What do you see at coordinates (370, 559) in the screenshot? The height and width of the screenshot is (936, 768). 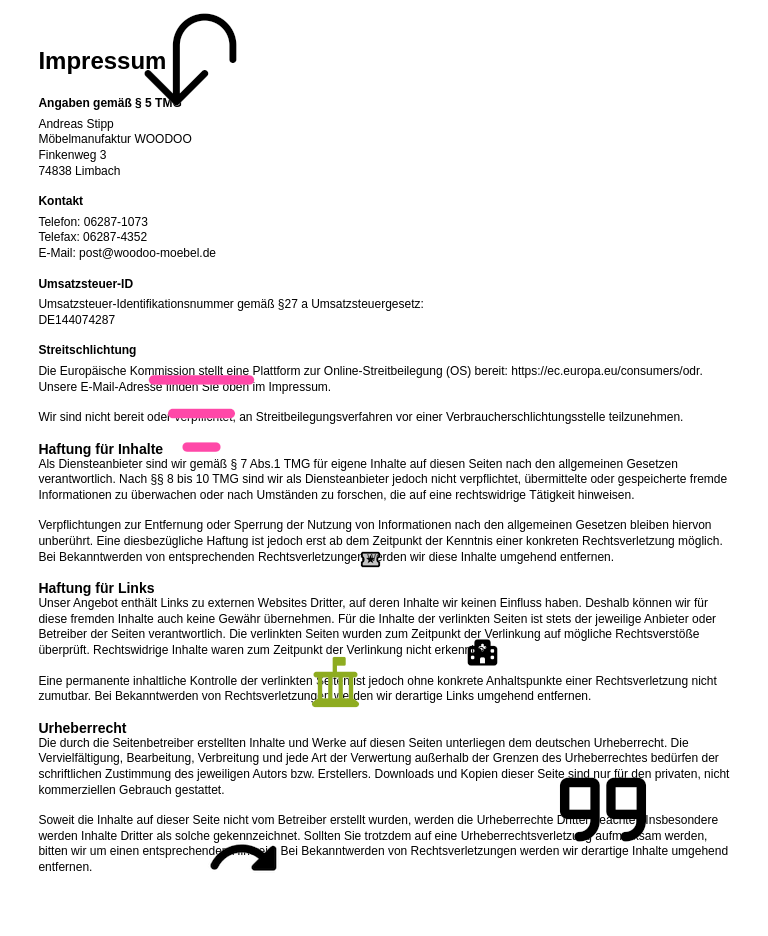 I see `view local events or activities` at bounding box center [370, 559].